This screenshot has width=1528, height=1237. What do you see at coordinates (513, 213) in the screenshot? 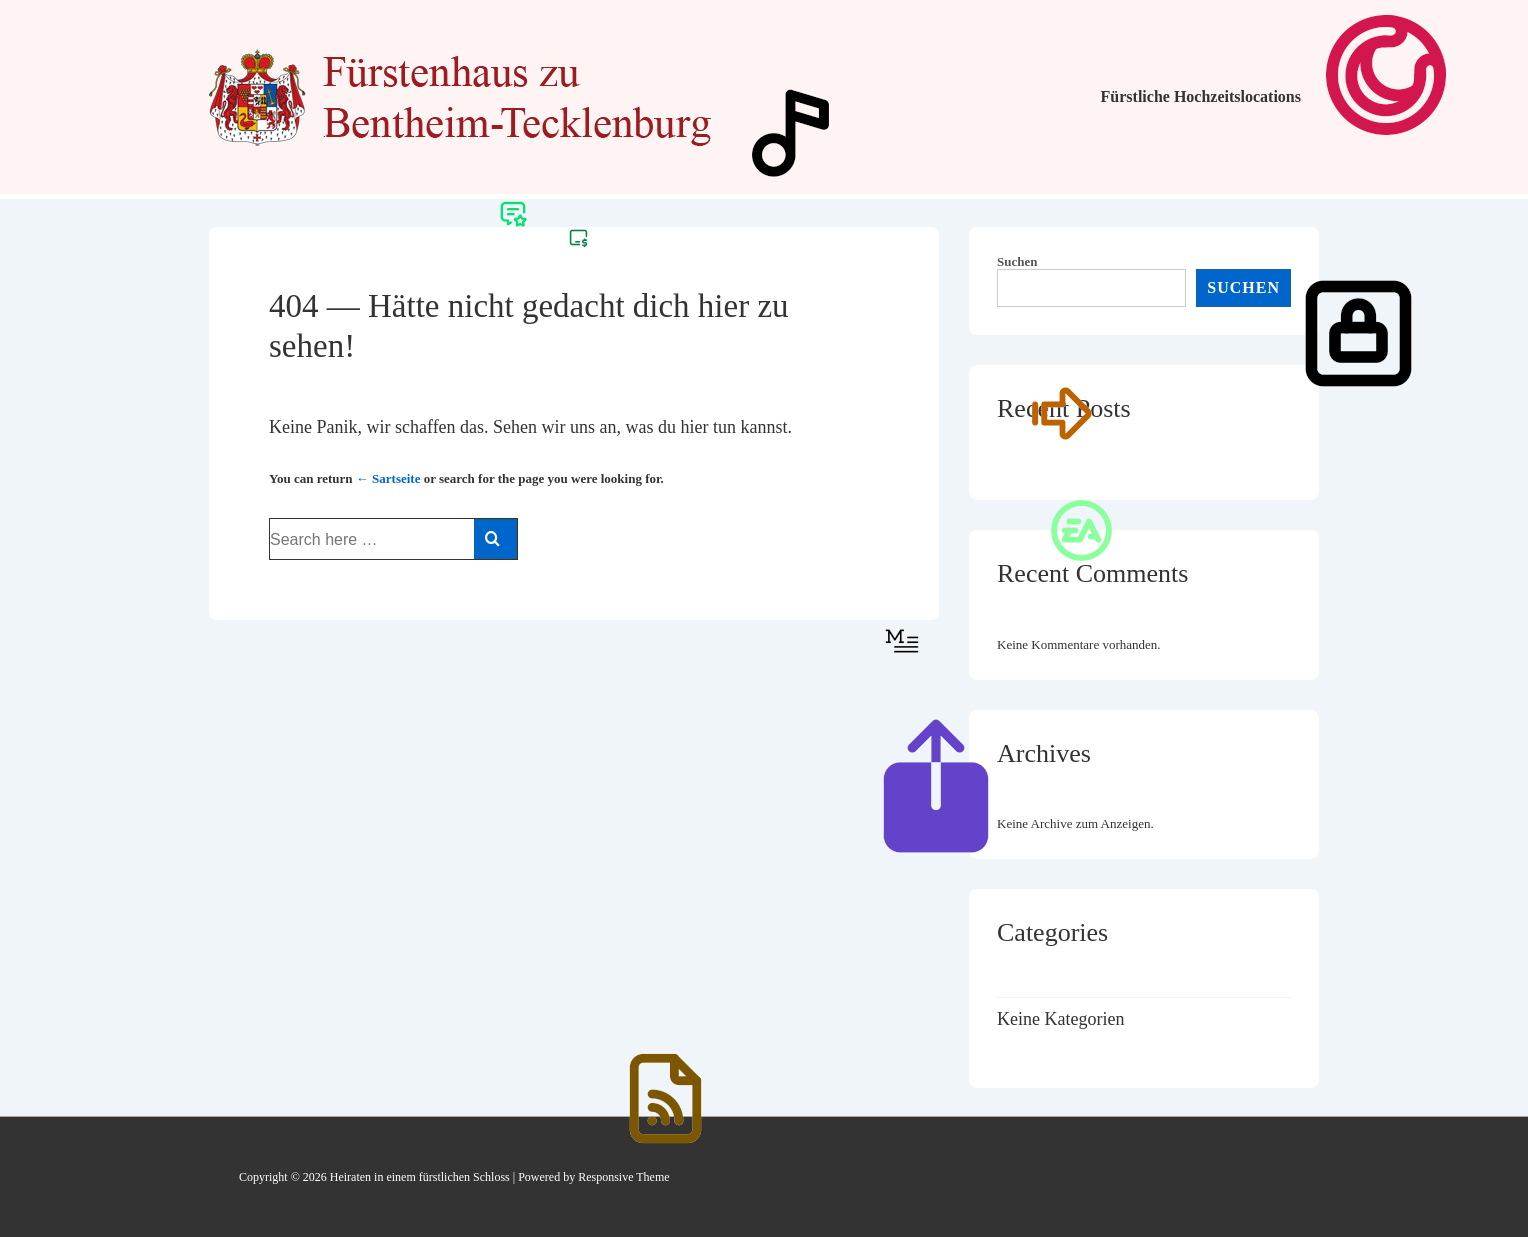
I see `view starred messages` at bounding box center [513, 213].